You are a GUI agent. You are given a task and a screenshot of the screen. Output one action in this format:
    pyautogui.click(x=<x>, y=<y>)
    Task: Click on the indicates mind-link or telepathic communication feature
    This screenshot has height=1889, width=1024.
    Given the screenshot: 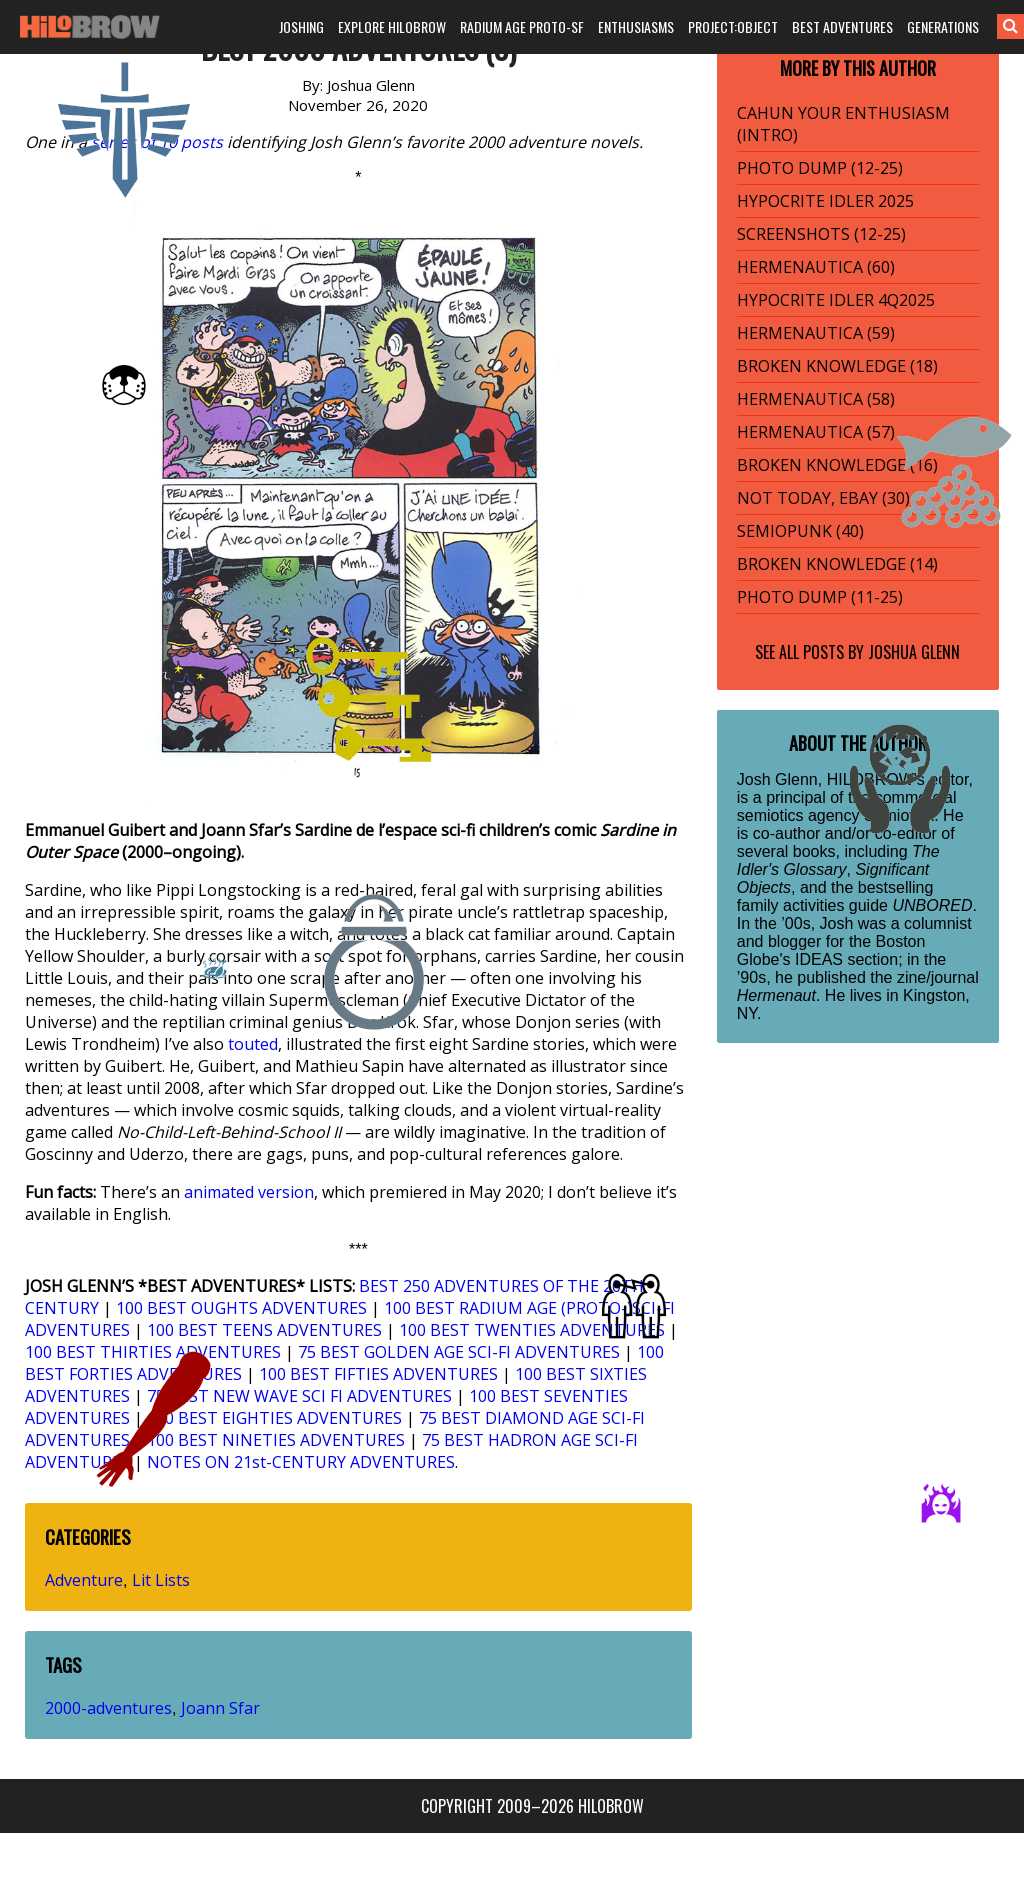 What is the action you would take?
    pyautogui.click(x=634, y=1306)
    